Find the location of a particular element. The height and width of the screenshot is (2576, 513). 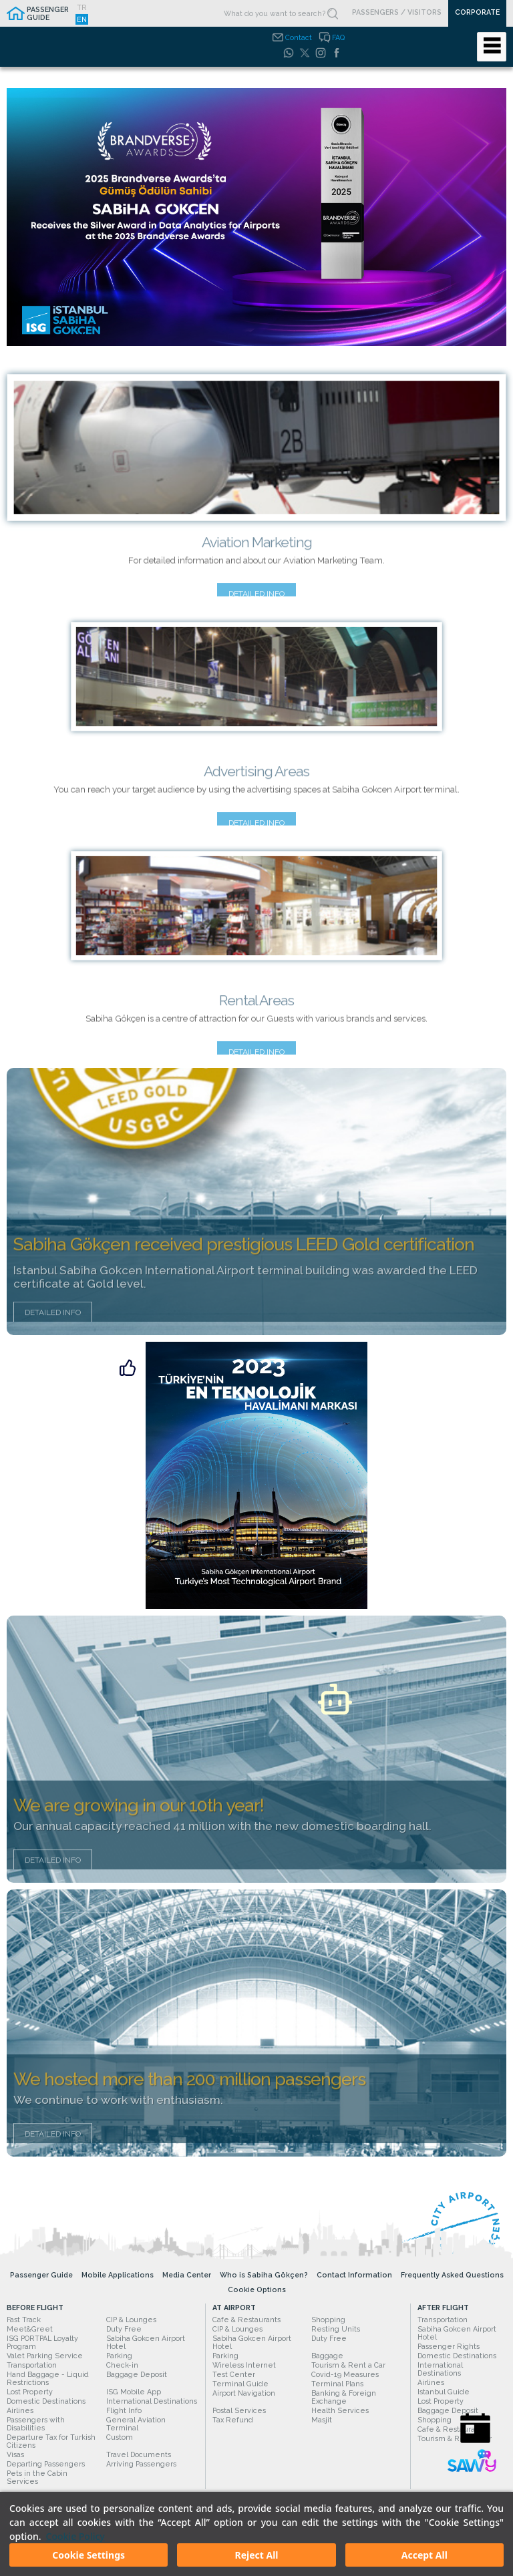

view dependabot alerts and automated dependency updates is located at coordinates (335, 1700).